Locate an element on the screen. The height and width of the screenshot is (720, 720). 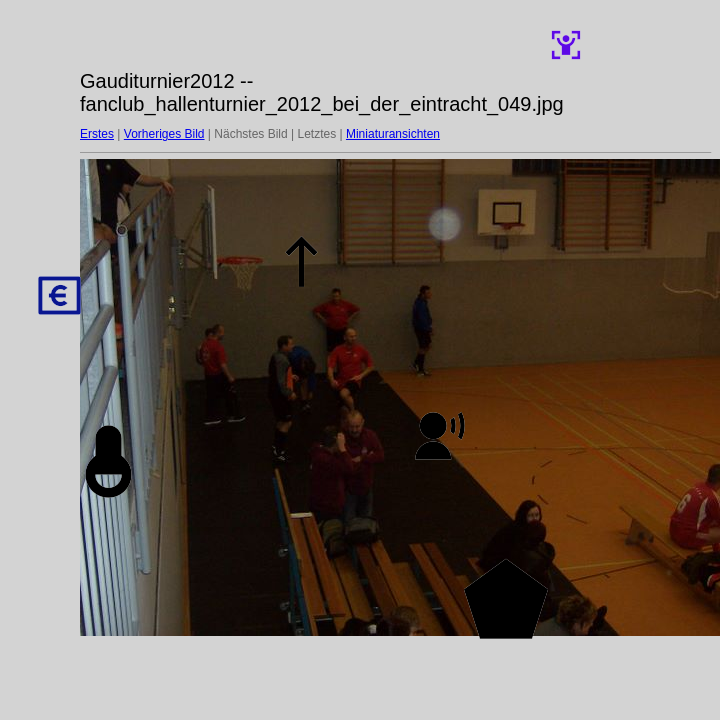
indicates low or cold temperature is located at coordinates (108, 461).